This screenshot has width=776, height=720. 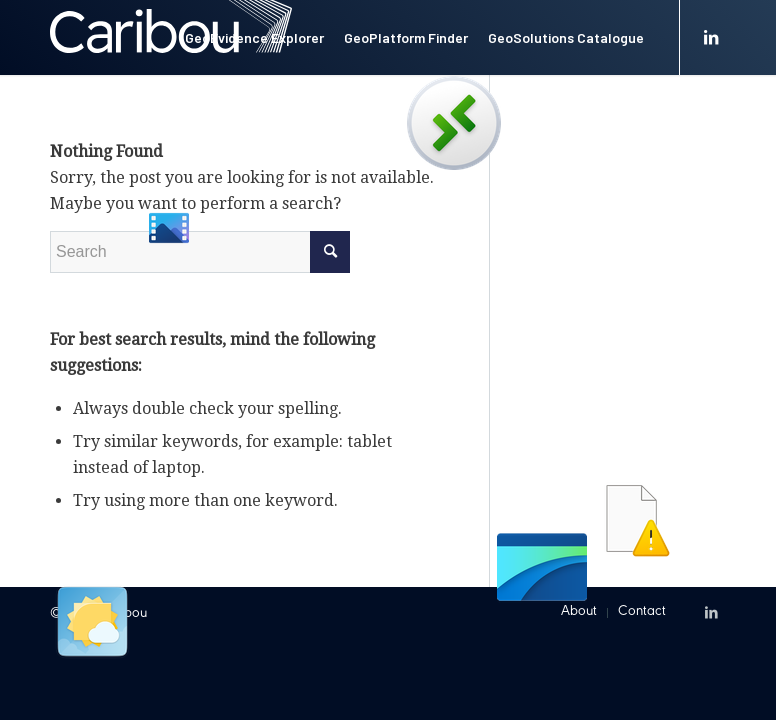 I want to click on indicates file or folder is syncing, so click(x=454, y=123).